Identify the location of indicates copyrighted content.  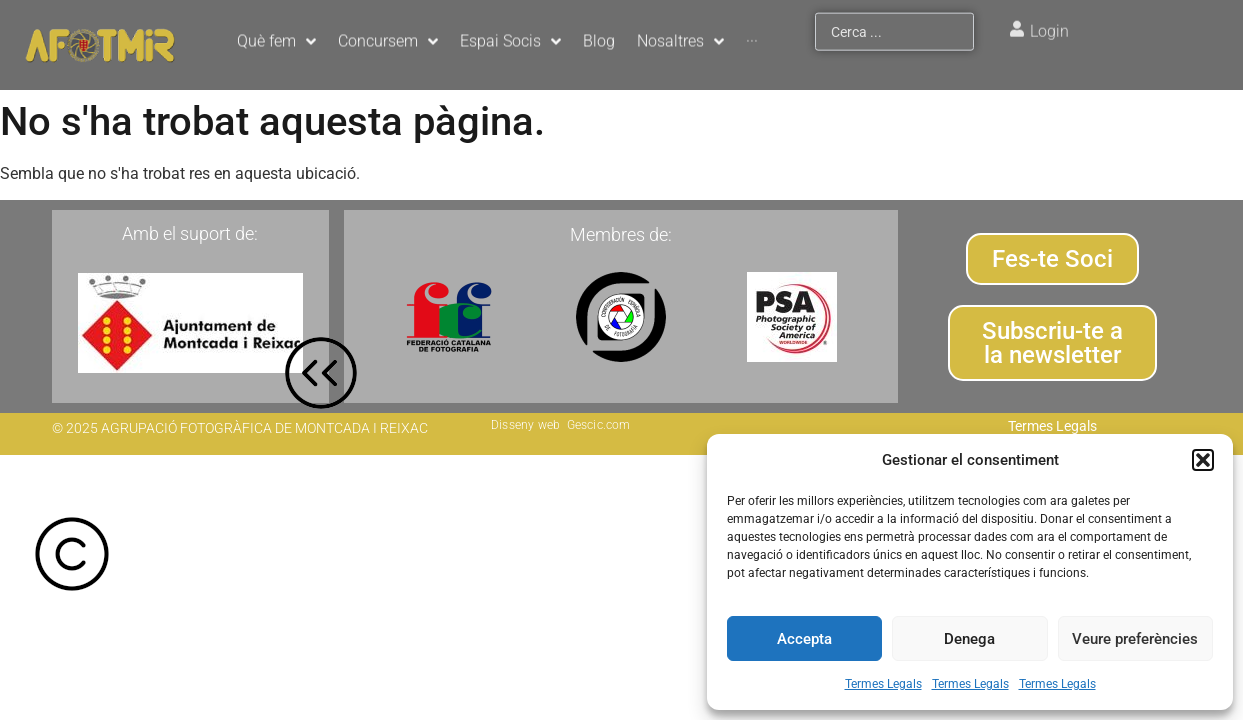
(72, 554).